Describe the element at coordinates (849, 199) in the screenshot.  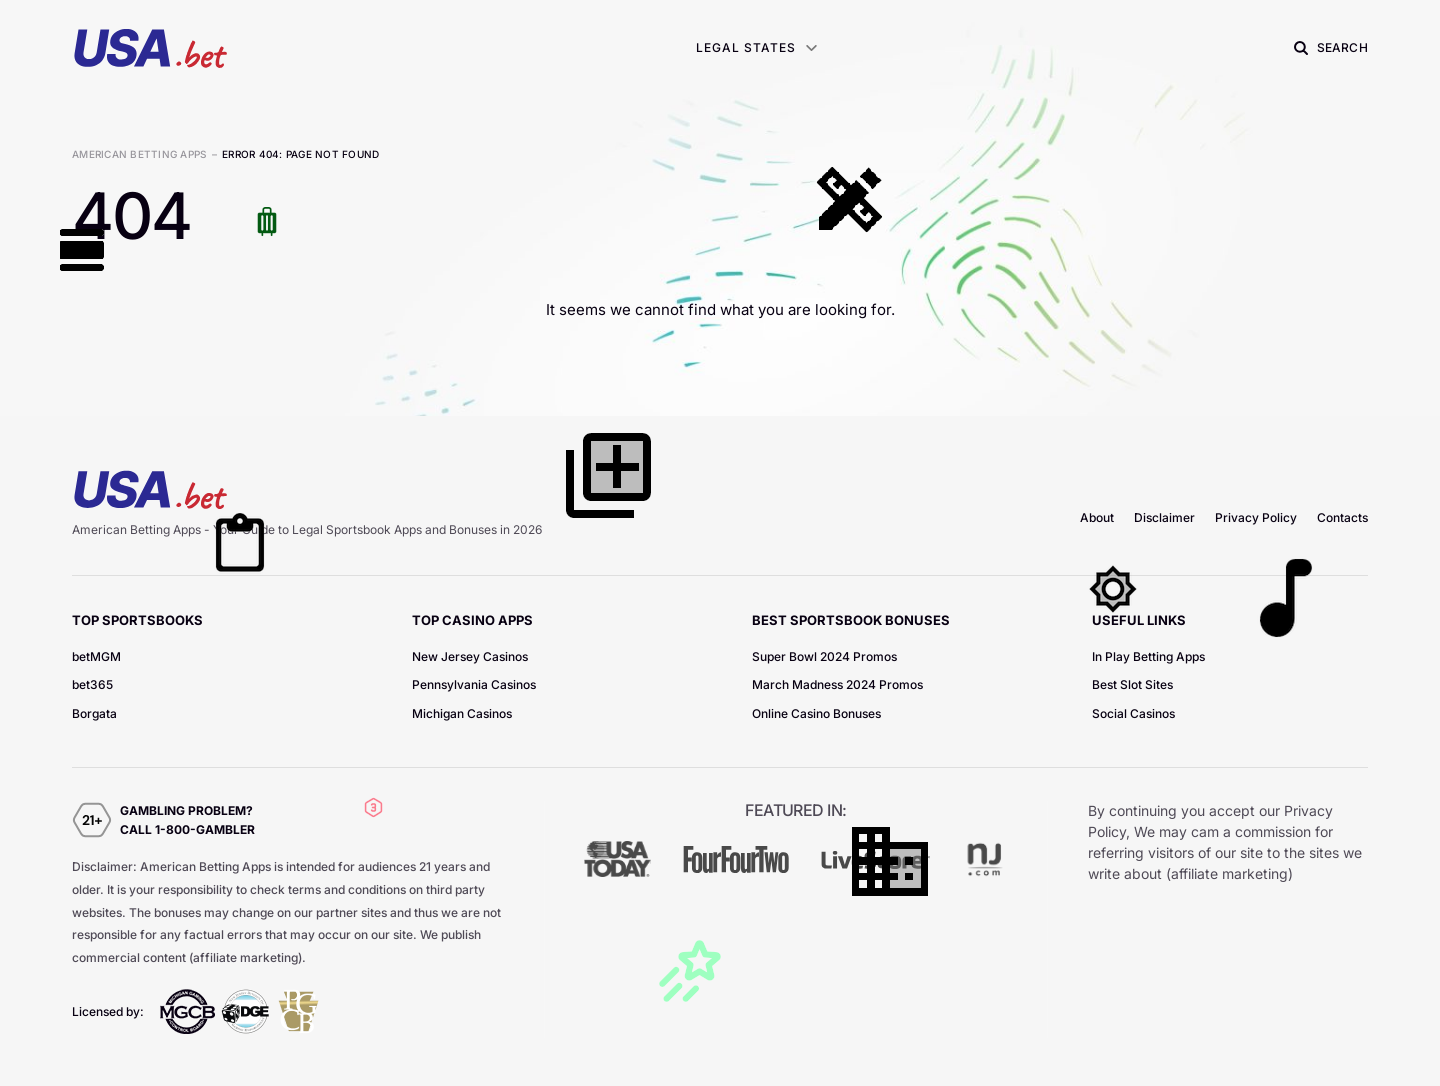
I see `access design tools or editing services` at that location.